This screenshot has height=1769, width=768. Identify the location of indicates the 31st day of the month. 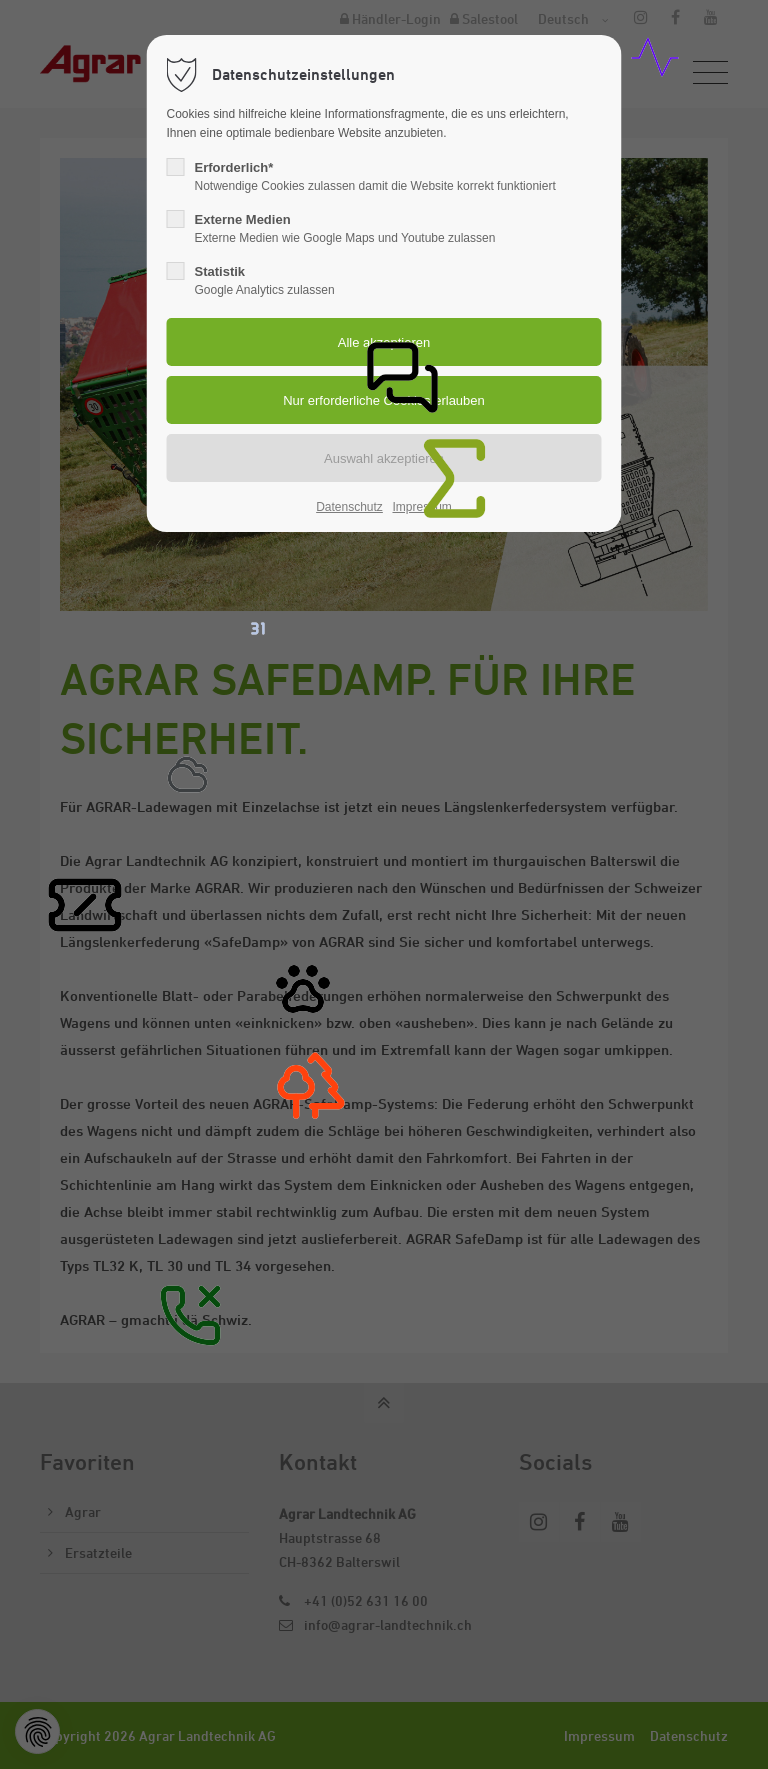
(258, 628).